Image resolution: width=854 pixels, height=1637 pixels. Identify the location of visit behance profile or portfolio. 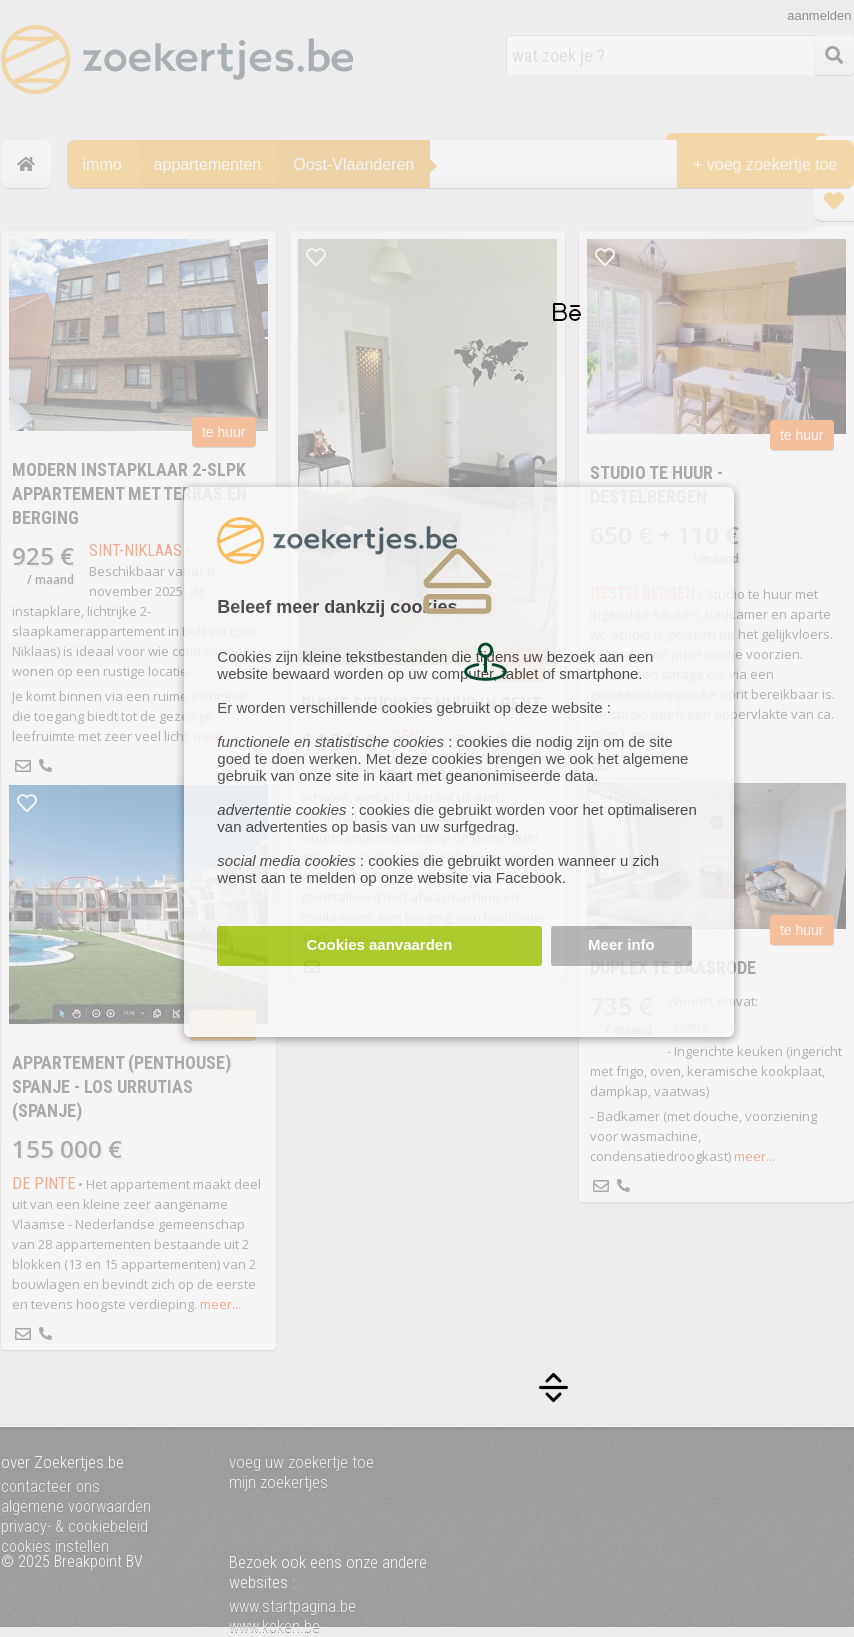
(566, 312).